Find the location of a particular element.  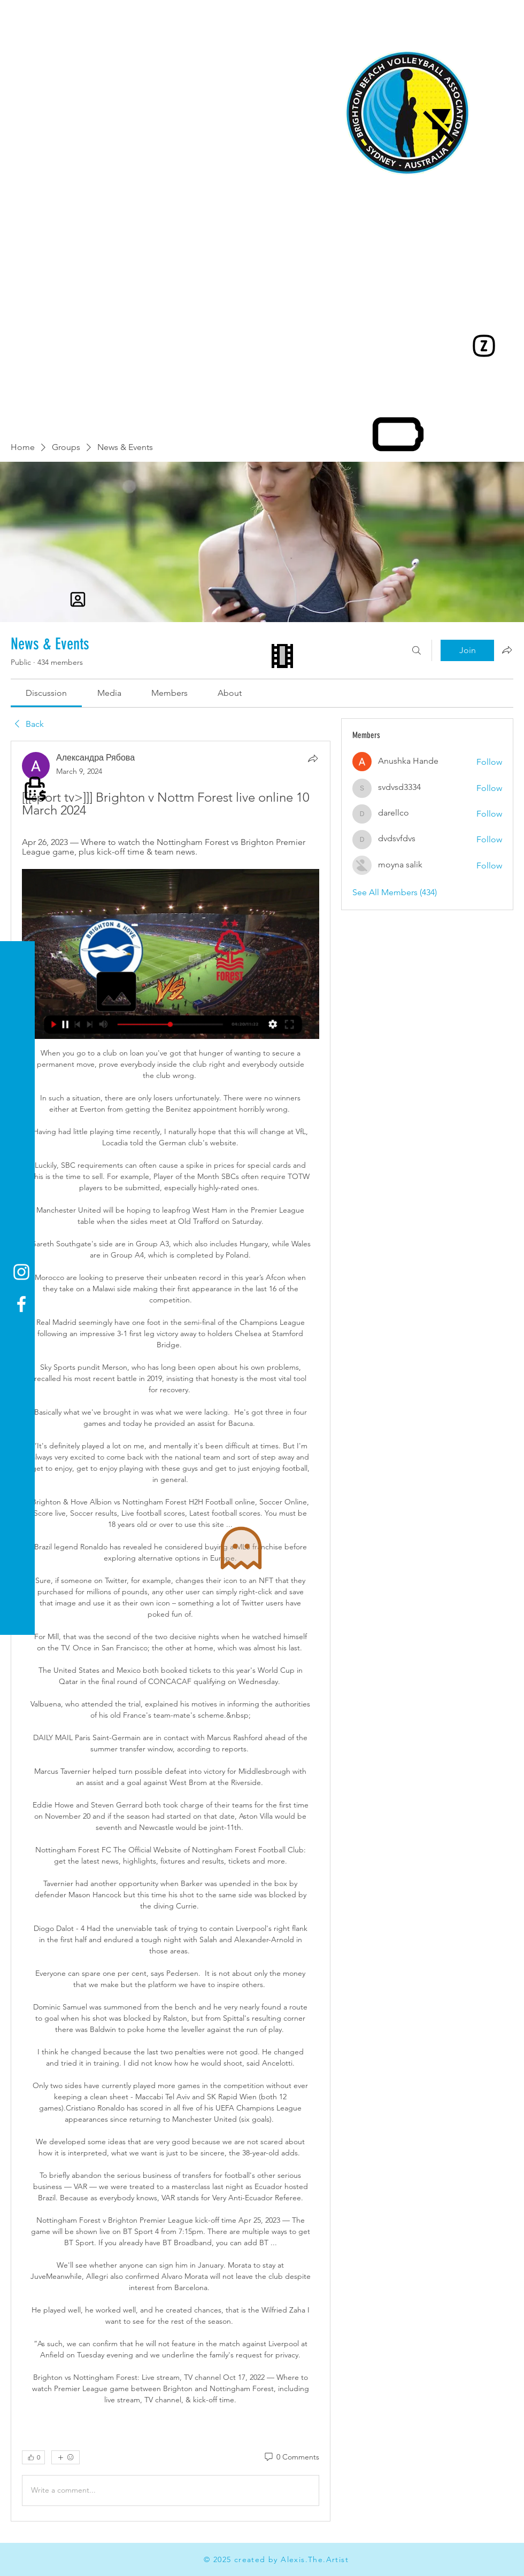

indicates current battery level is located at coordinates (398, 434).